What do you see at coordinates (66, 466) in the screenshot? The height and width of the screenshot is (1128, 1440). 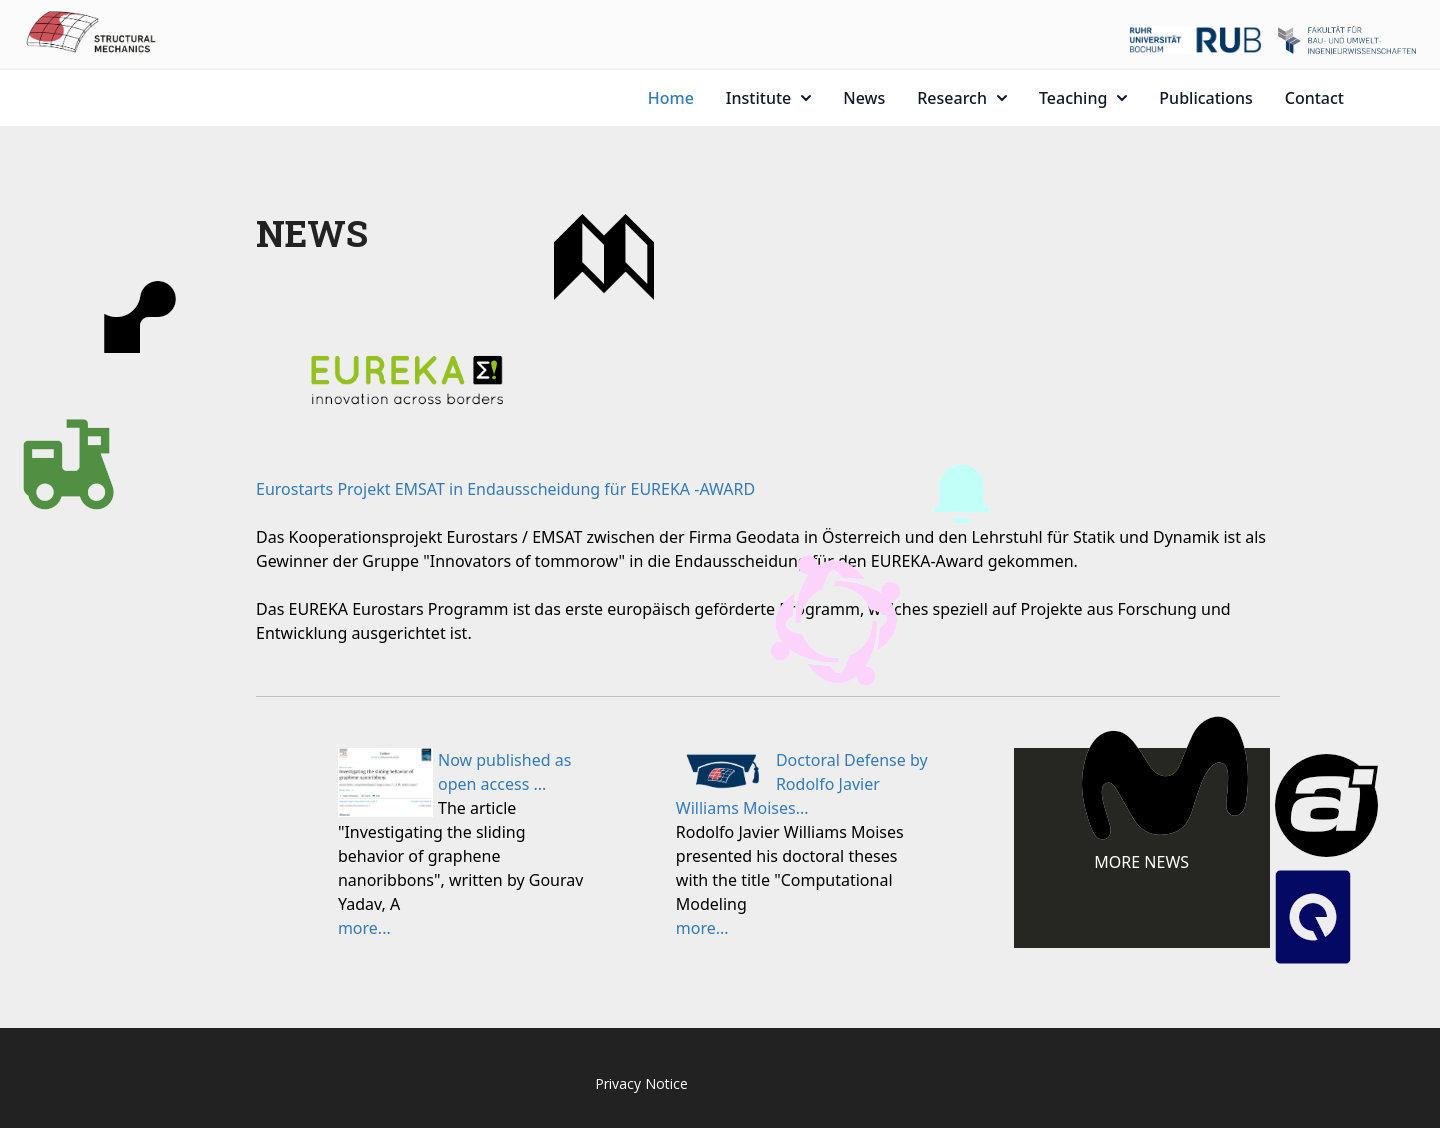 I see `select e-bike as transportation mode` at bounding box center [66, 466].